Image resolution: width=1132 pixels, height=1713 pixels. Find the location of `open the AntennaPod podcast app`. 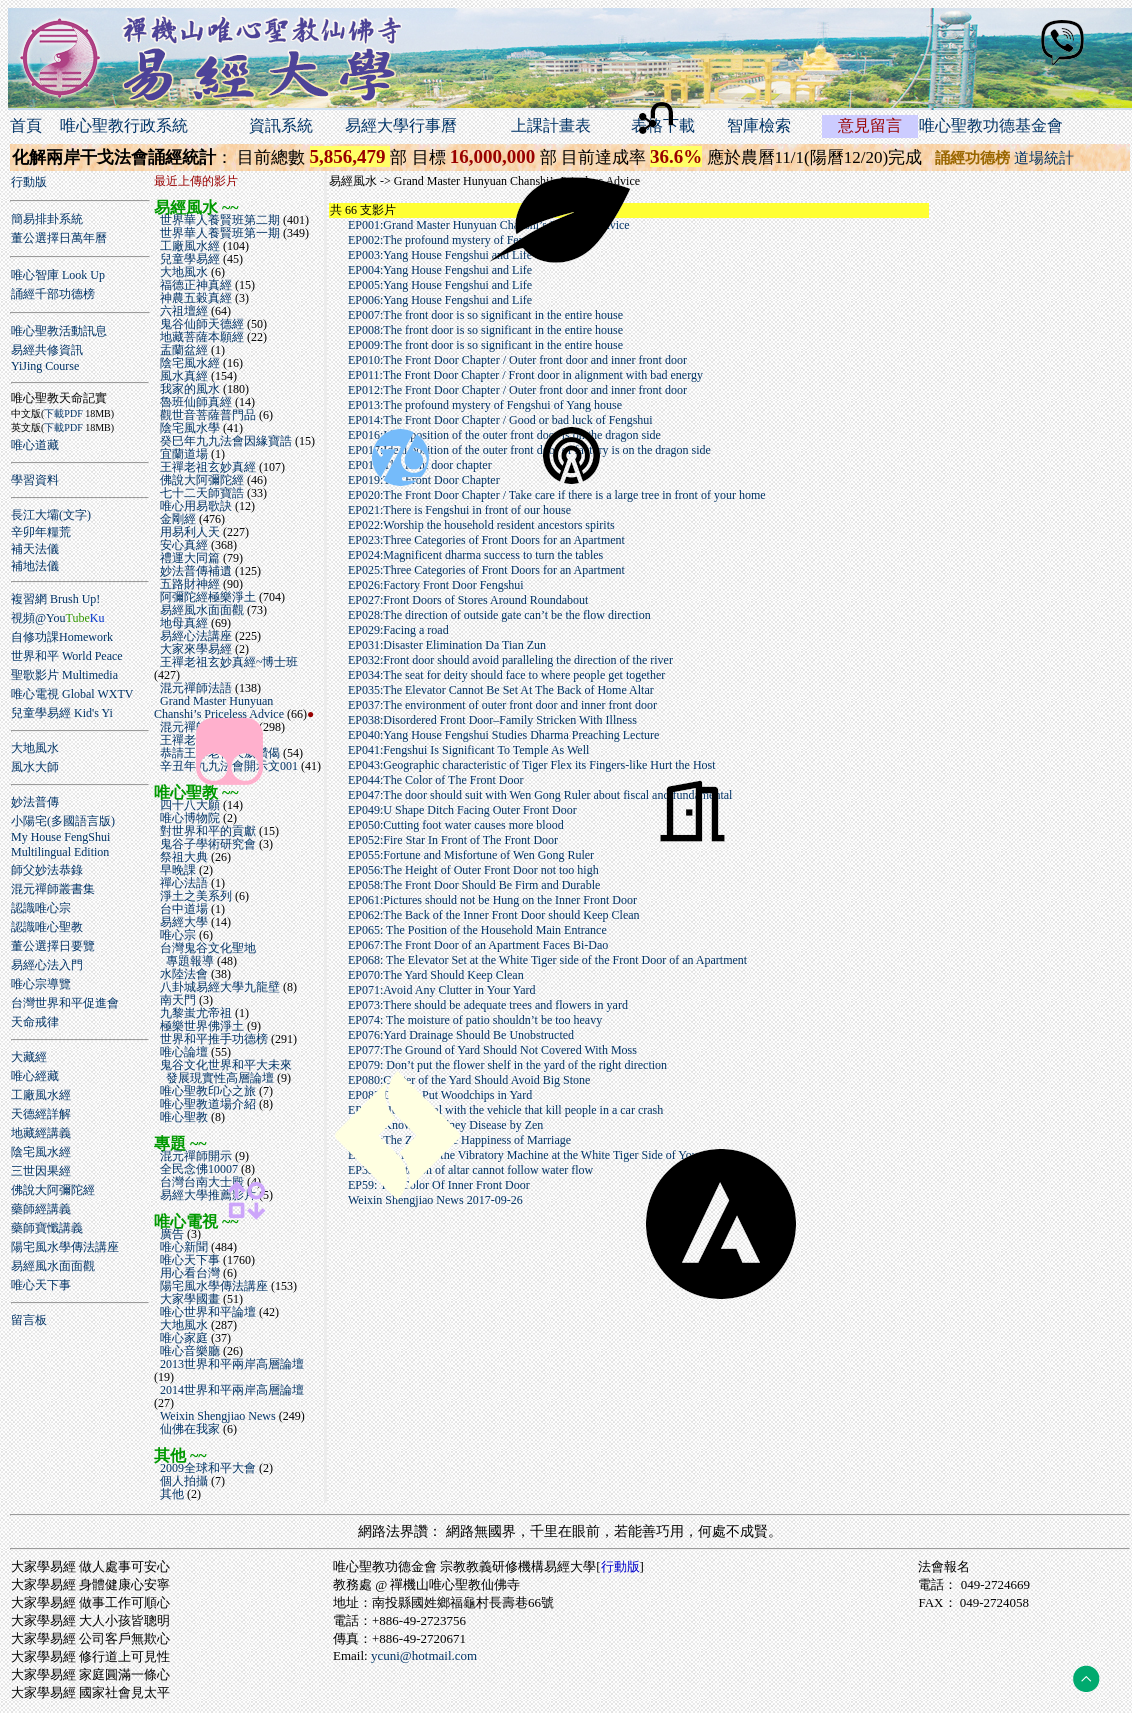

open the AntennaPod podcast app is located at coordinates (571, 455).